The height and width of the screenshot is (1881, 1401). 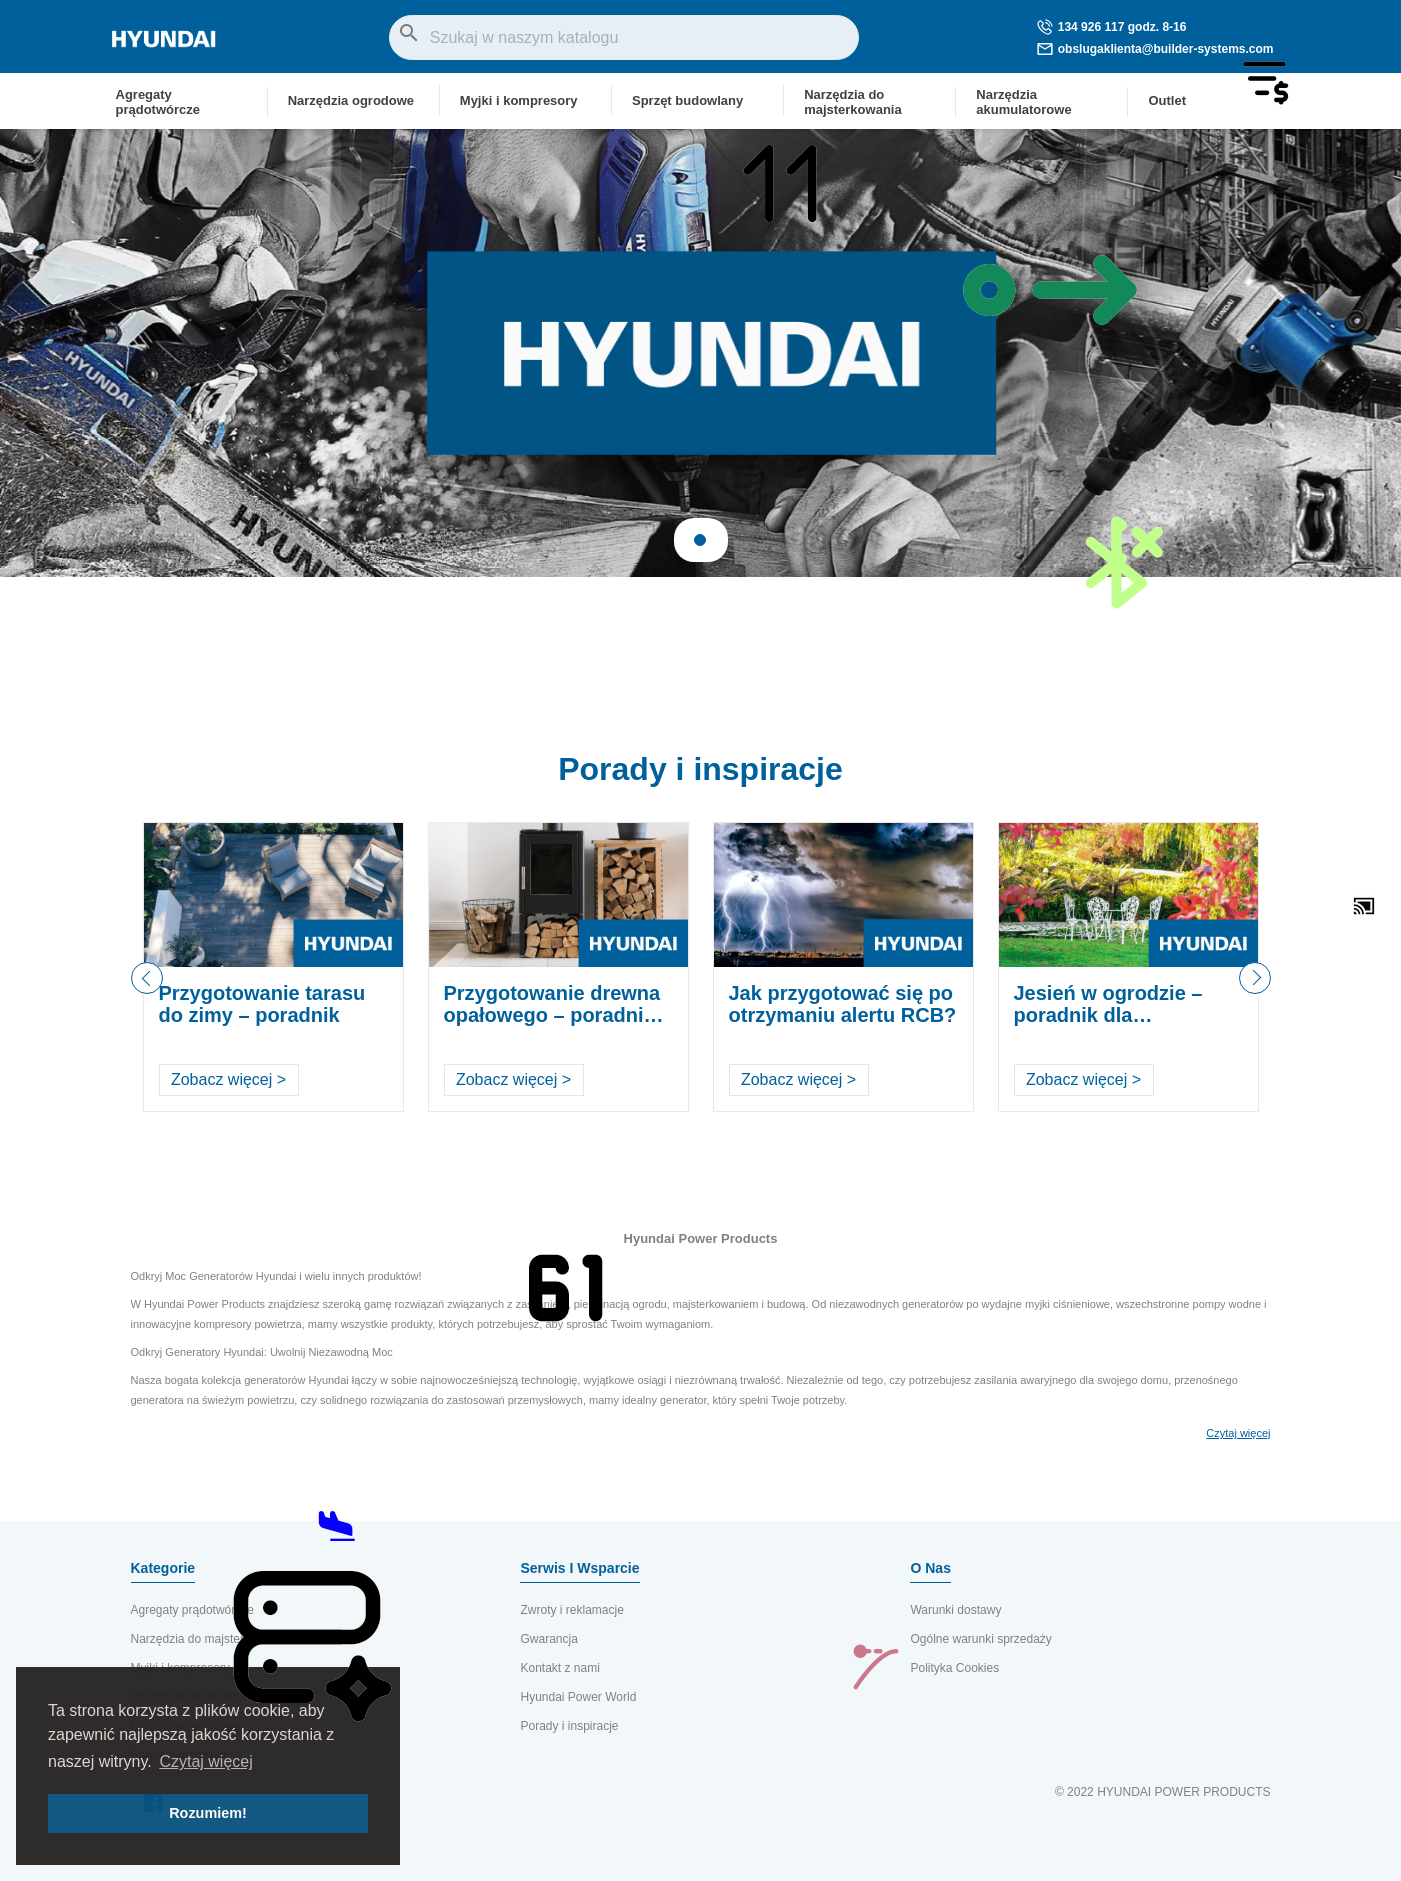 I want to click on adjust animation easing curve, so click(x=876, y=1667).